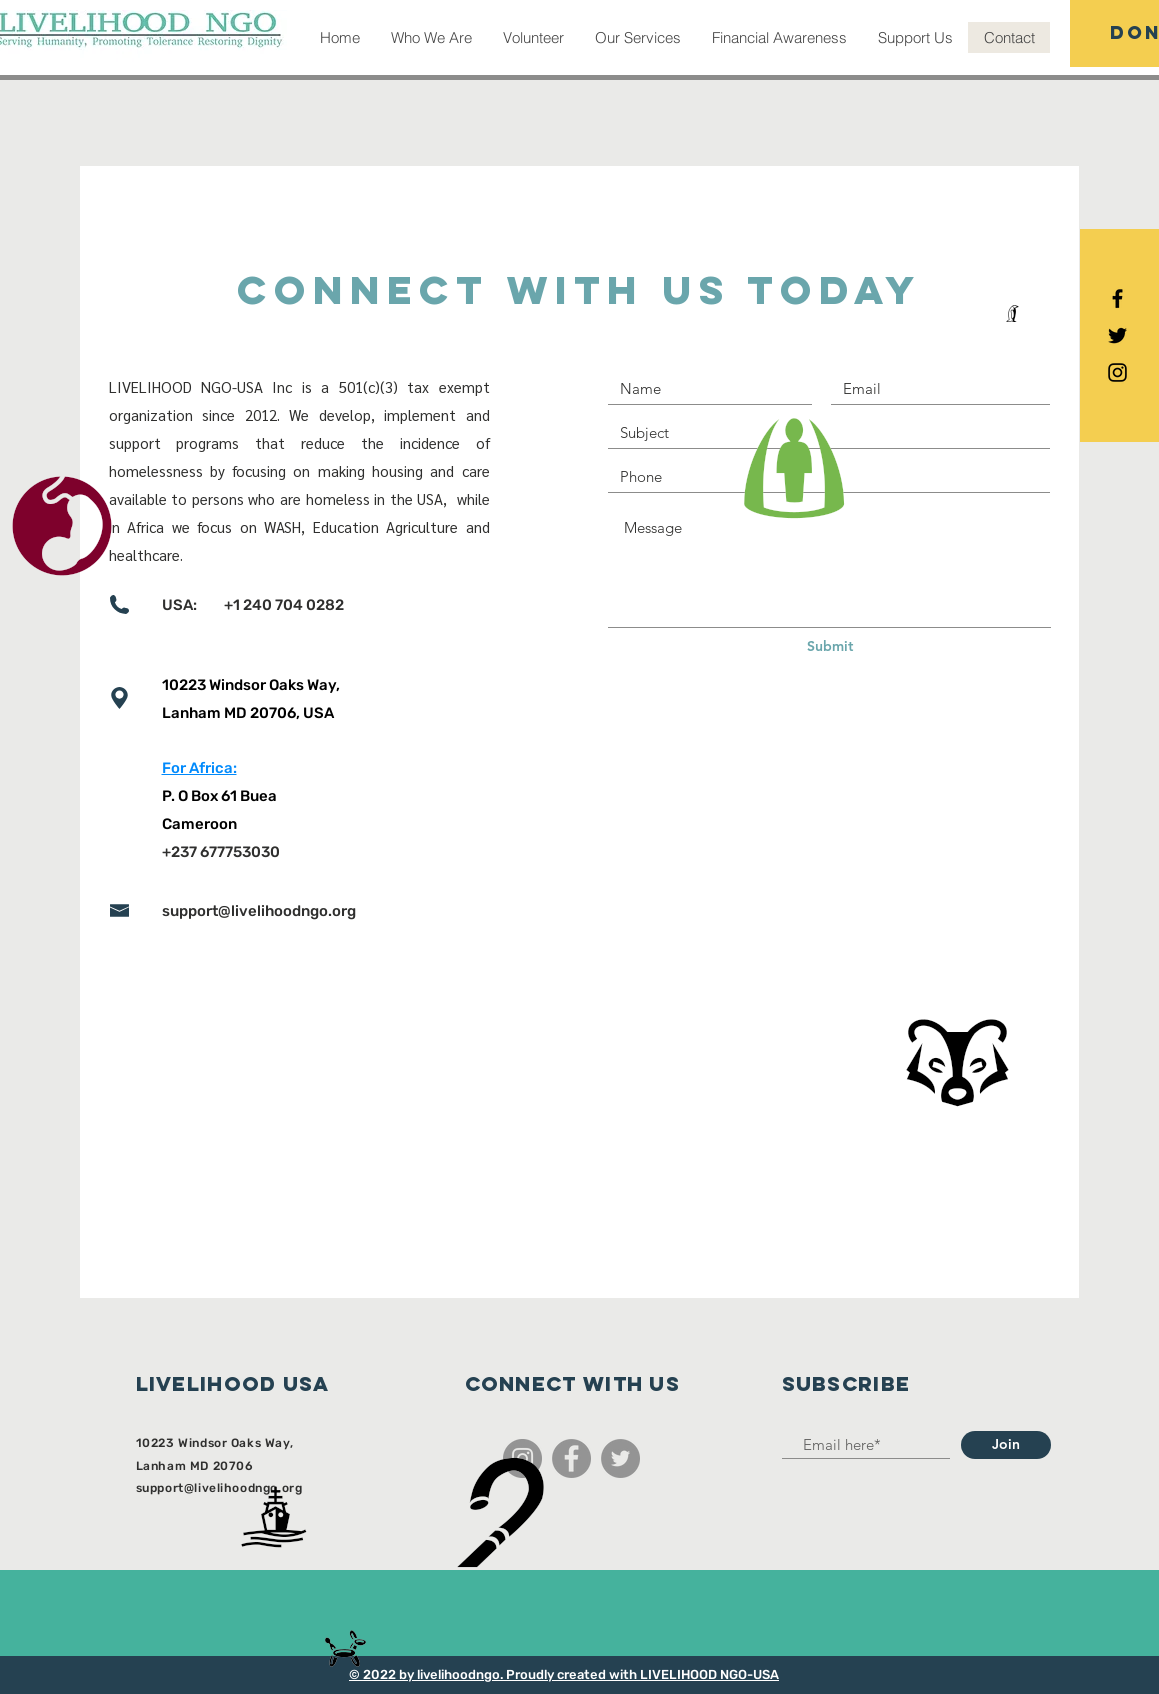  What do you see at coordinates (345, 1648) in the screenshot?
I see `access party or celebration features` at bounding box center [345, 1648].